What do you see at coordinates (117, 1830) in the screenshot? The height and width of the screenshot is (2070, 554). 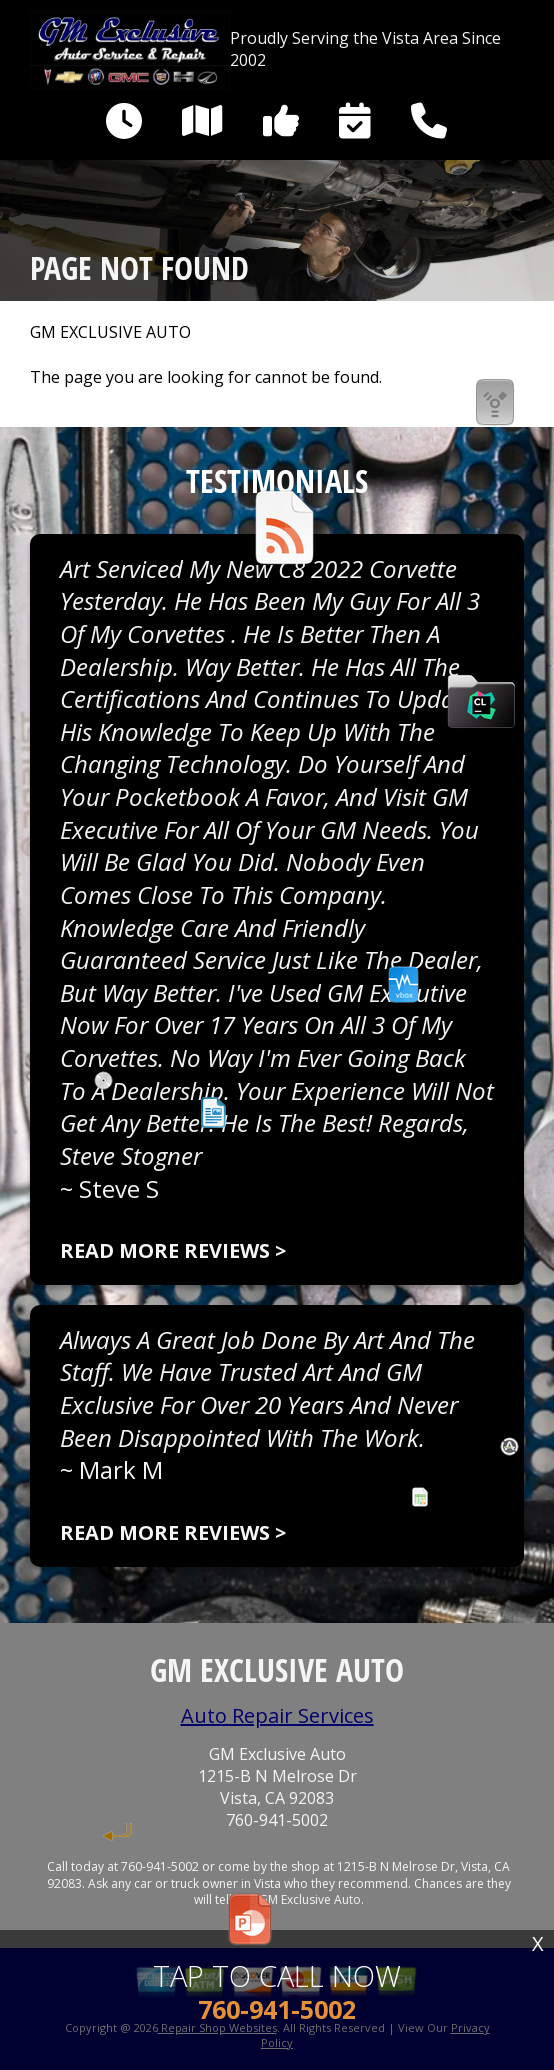 I see `reply to all recipients of an email` at bounding box center [117, 1830].